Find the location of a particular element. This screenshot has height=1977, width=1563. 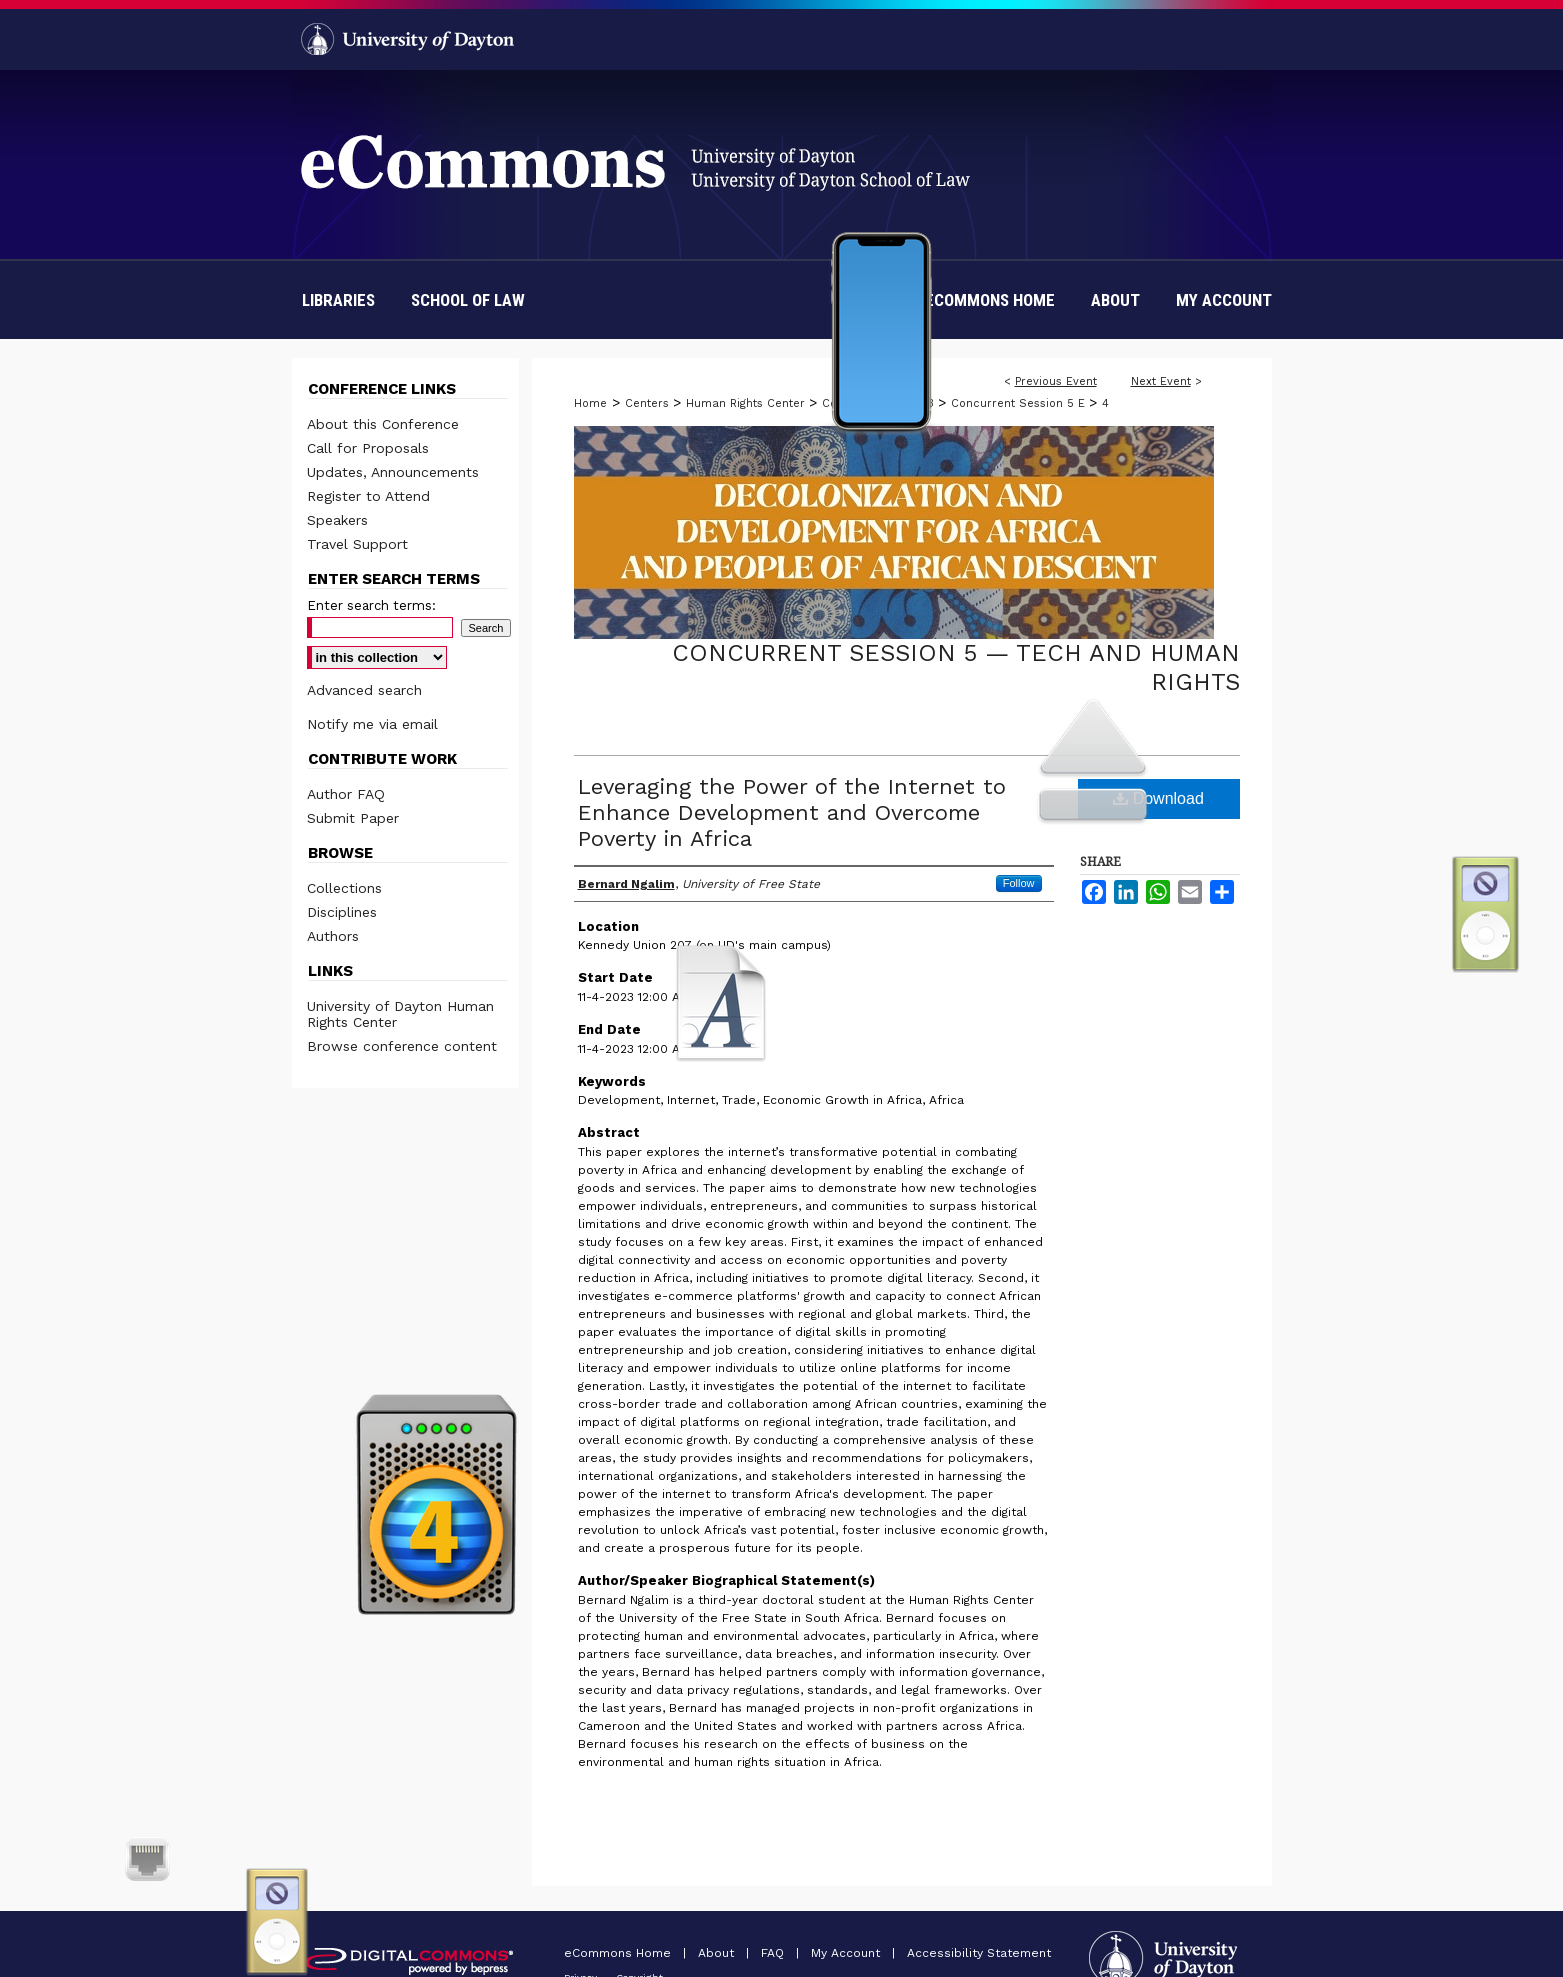

configure audio video bridging network settings is located at coordinates (147, 1858).